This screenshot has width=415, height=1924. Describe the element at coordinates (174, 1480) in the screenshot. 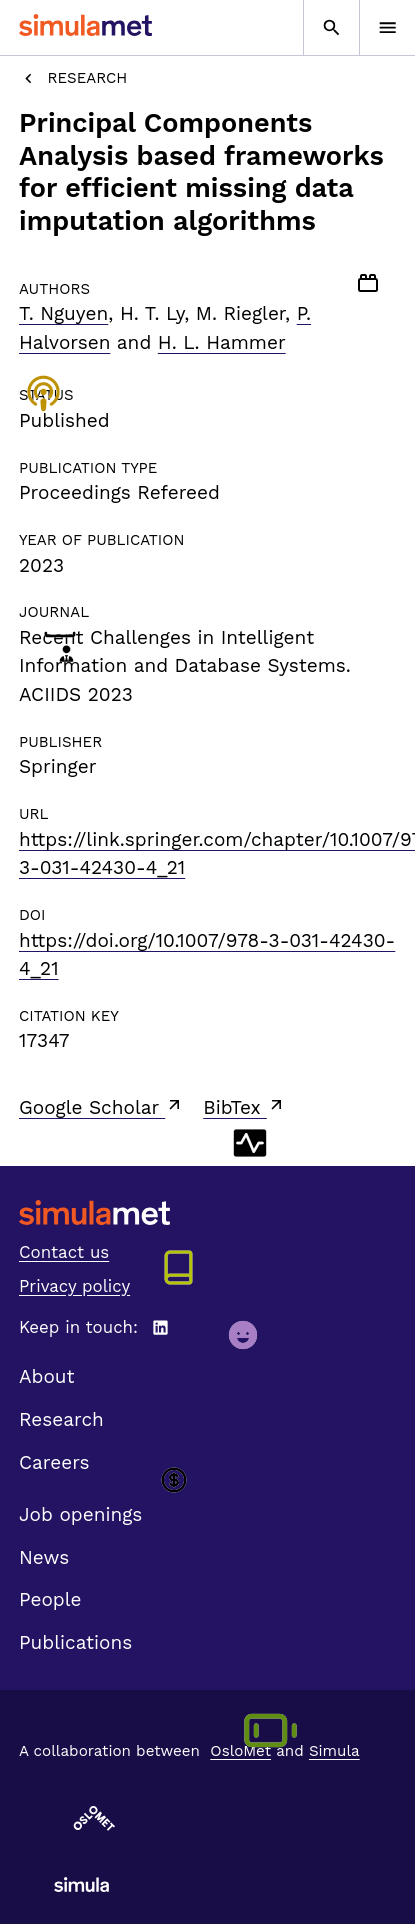

I see `view your account balance` at that location.